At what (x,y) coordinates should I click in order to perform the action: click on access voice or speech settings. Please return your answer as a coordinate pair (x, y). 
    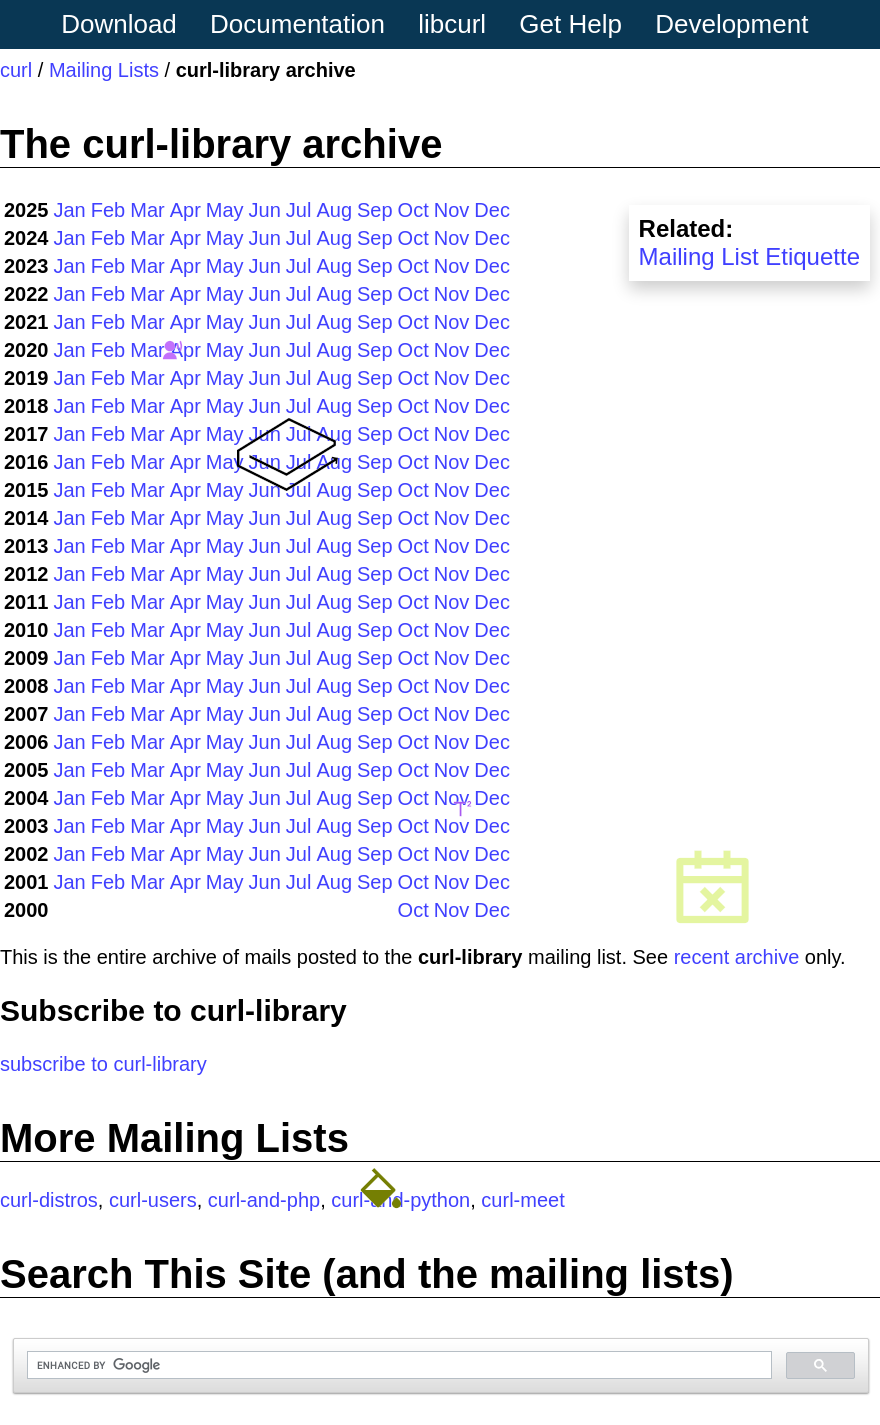
    Looking at the image, I should click on (172, 350).